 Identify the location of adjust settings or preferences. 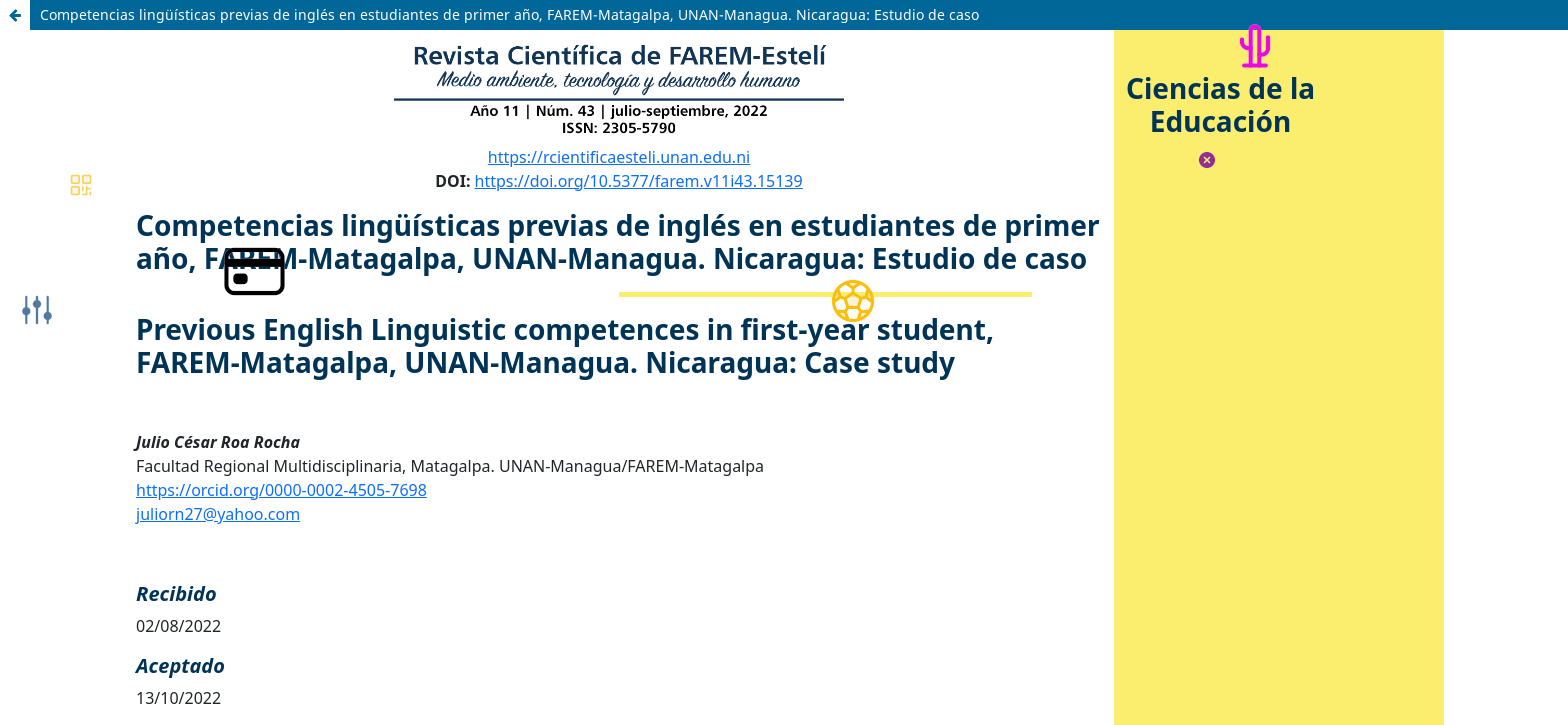
(37, 310).